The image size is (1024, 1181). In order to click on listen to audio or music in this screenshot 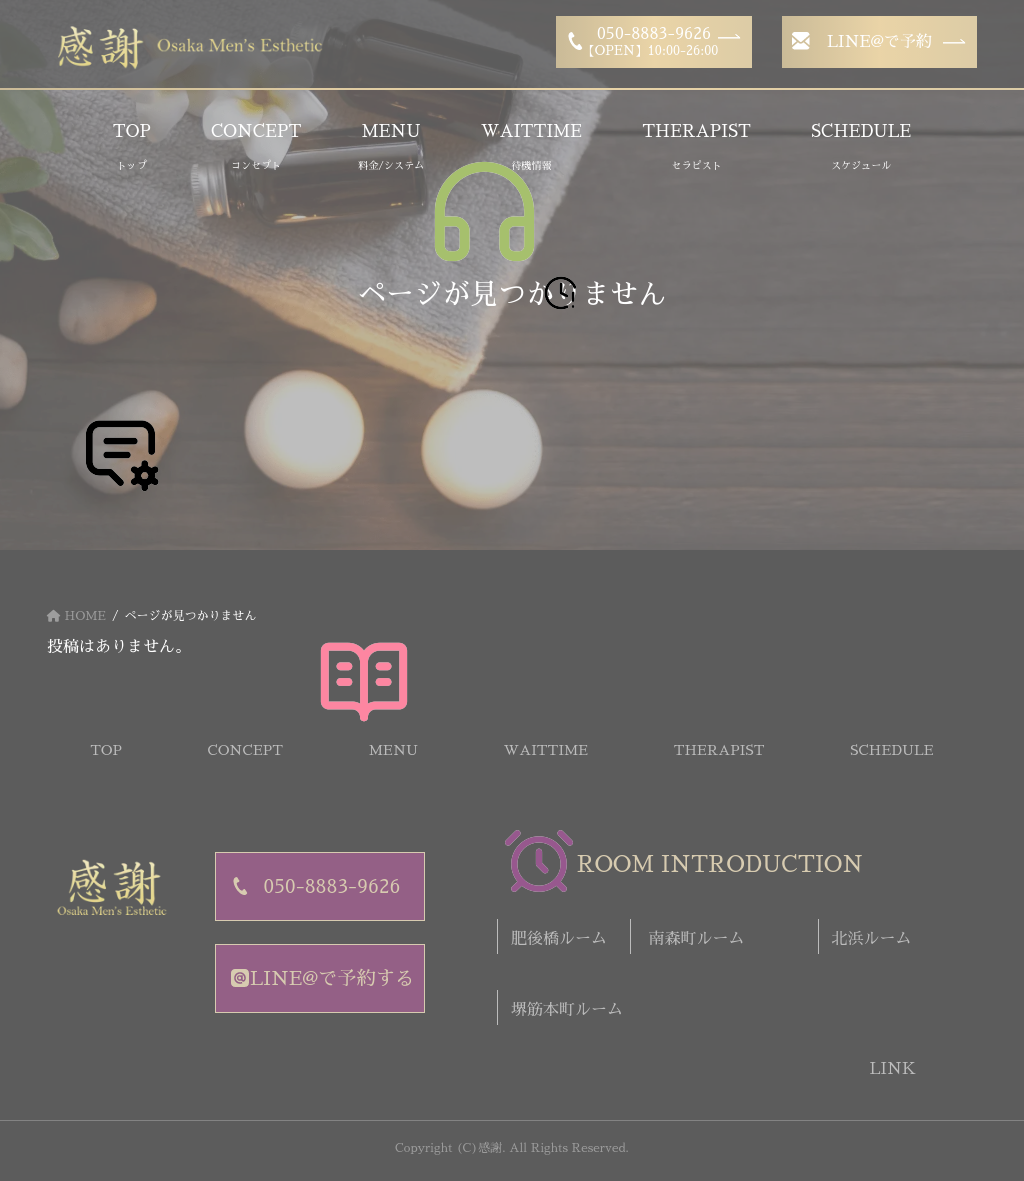, I will do `click(484, 211)`.